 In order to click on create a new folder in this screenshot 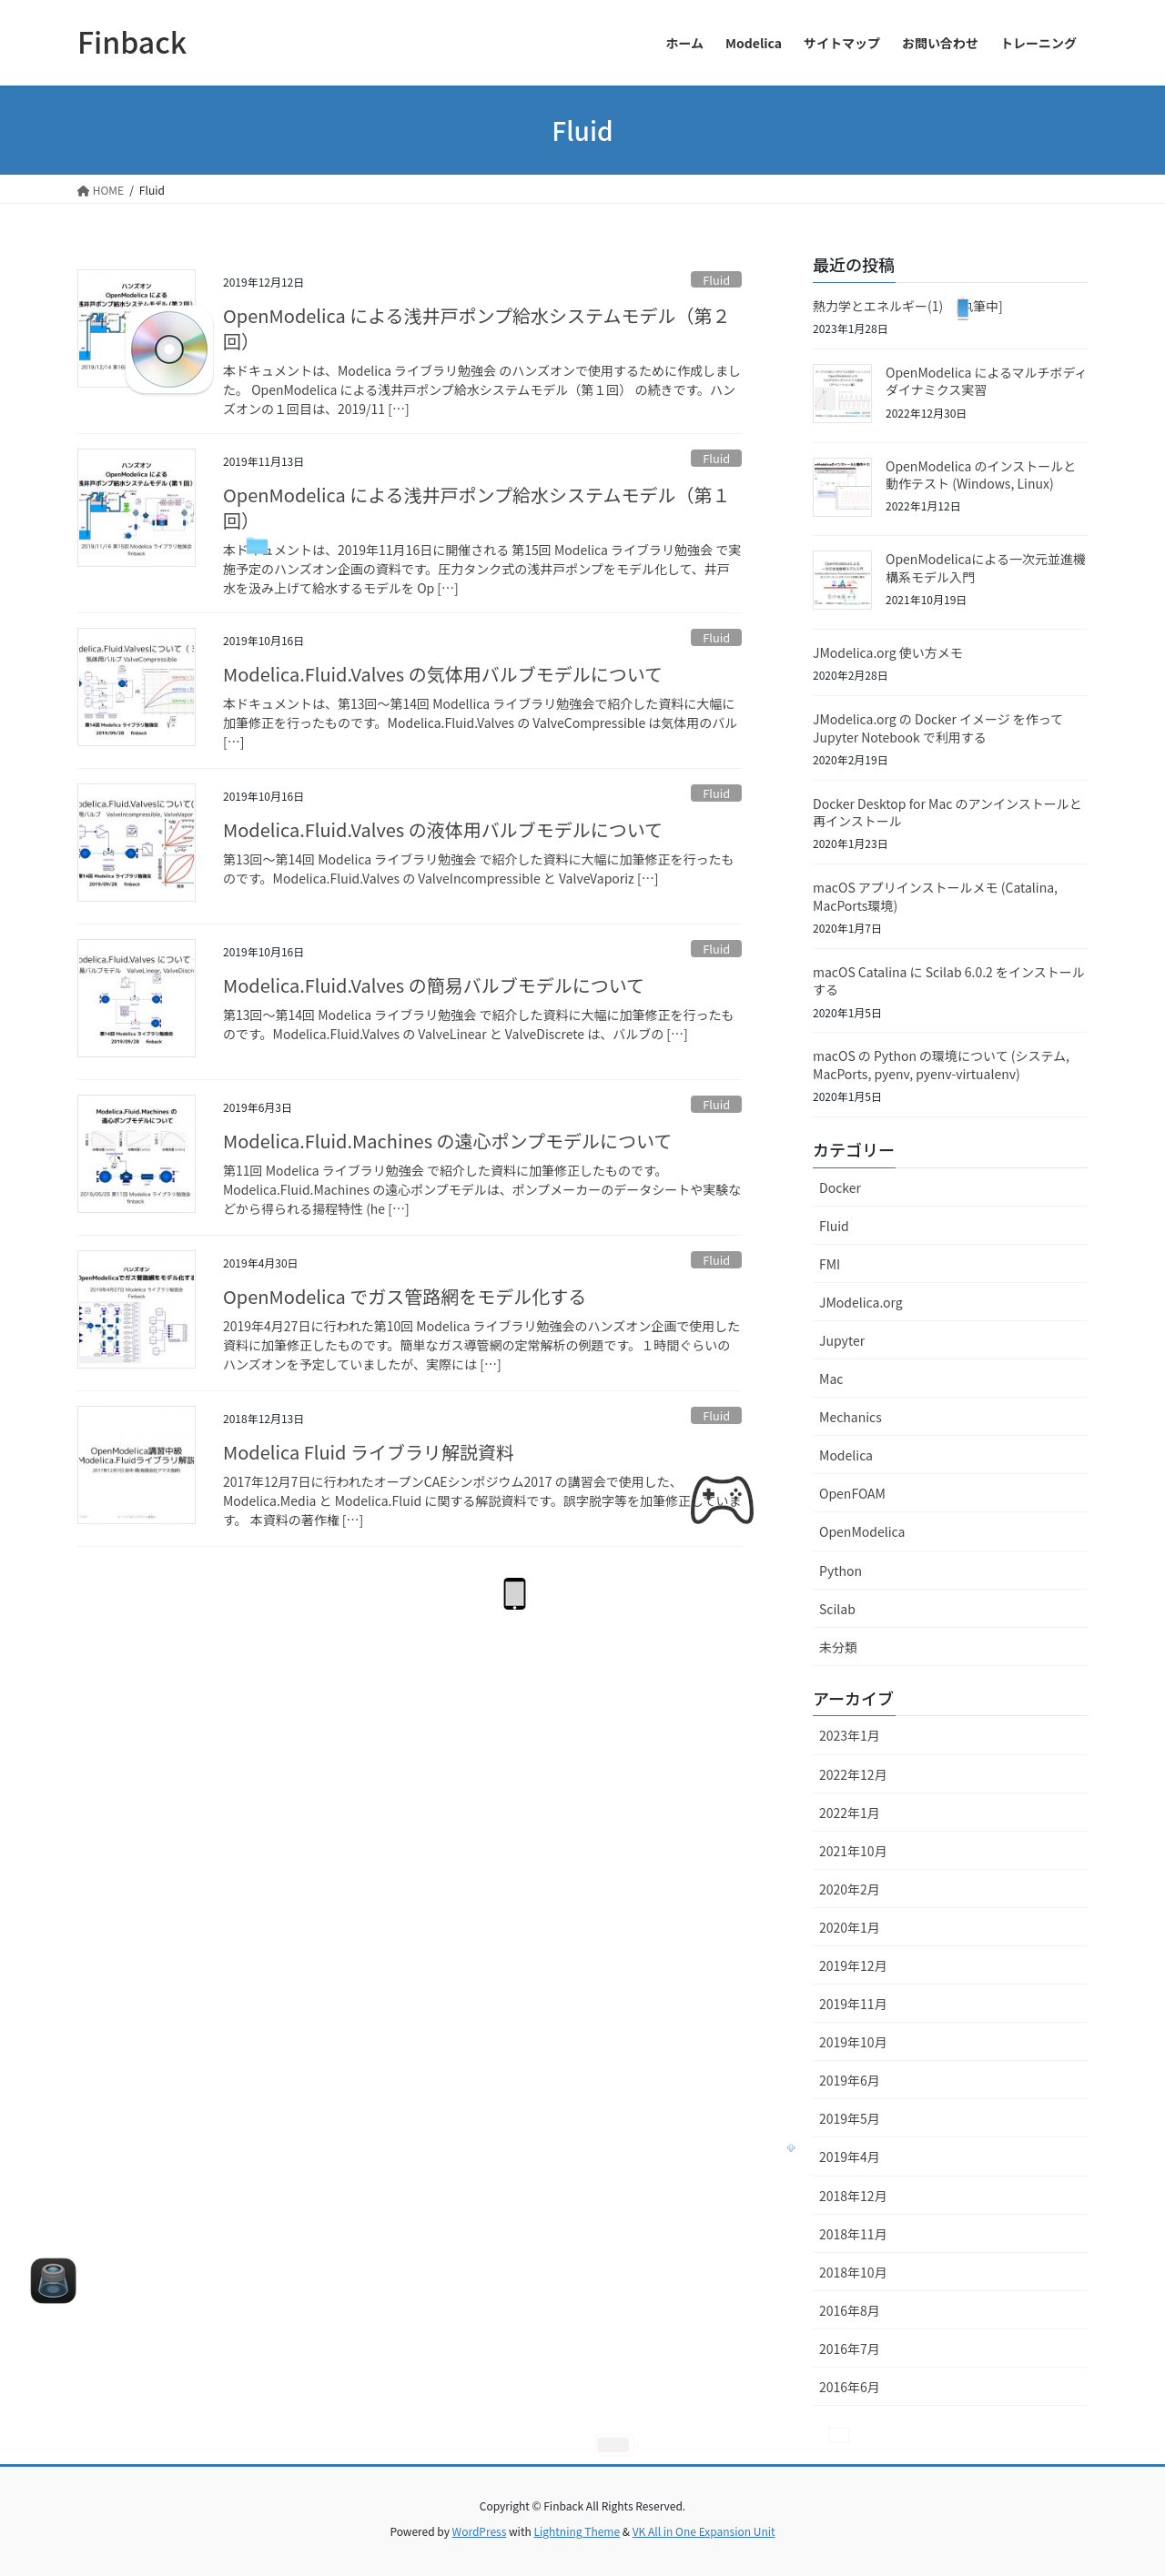, I will do `click(784, 2140)`.